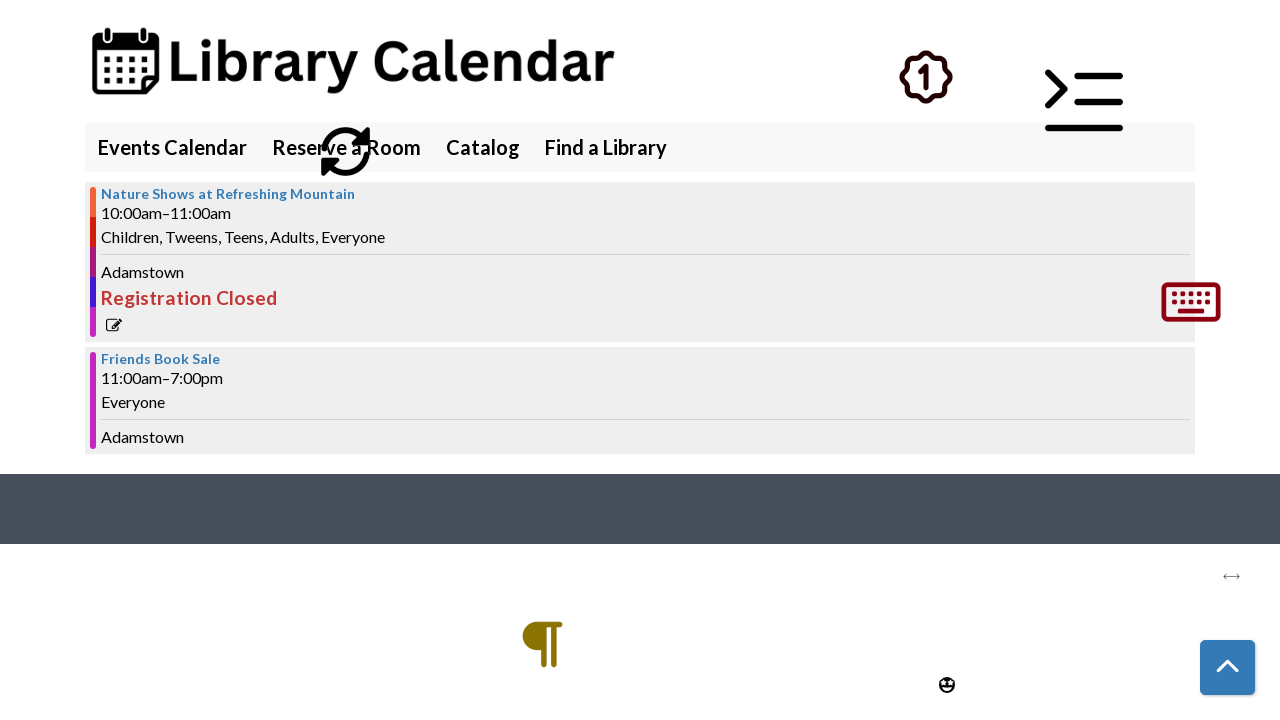 The image size is (1280, 720). What do you see at coordinates (1084, 102) in the screenshot?
I see `increase text indentation` at bounding box center [1084, 102].